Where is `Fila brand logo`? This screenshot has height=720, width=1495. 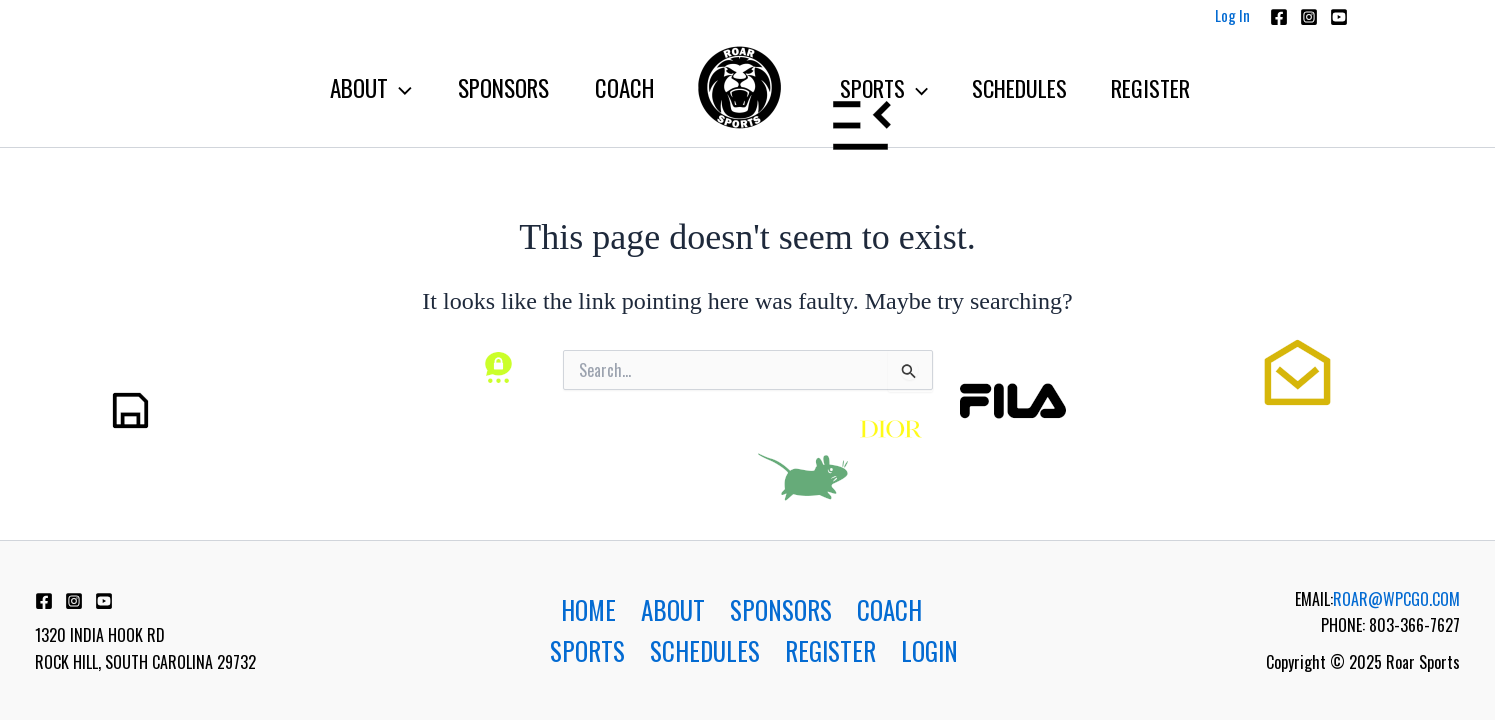
Fila brand logo is located at coordinates (1013, 401).